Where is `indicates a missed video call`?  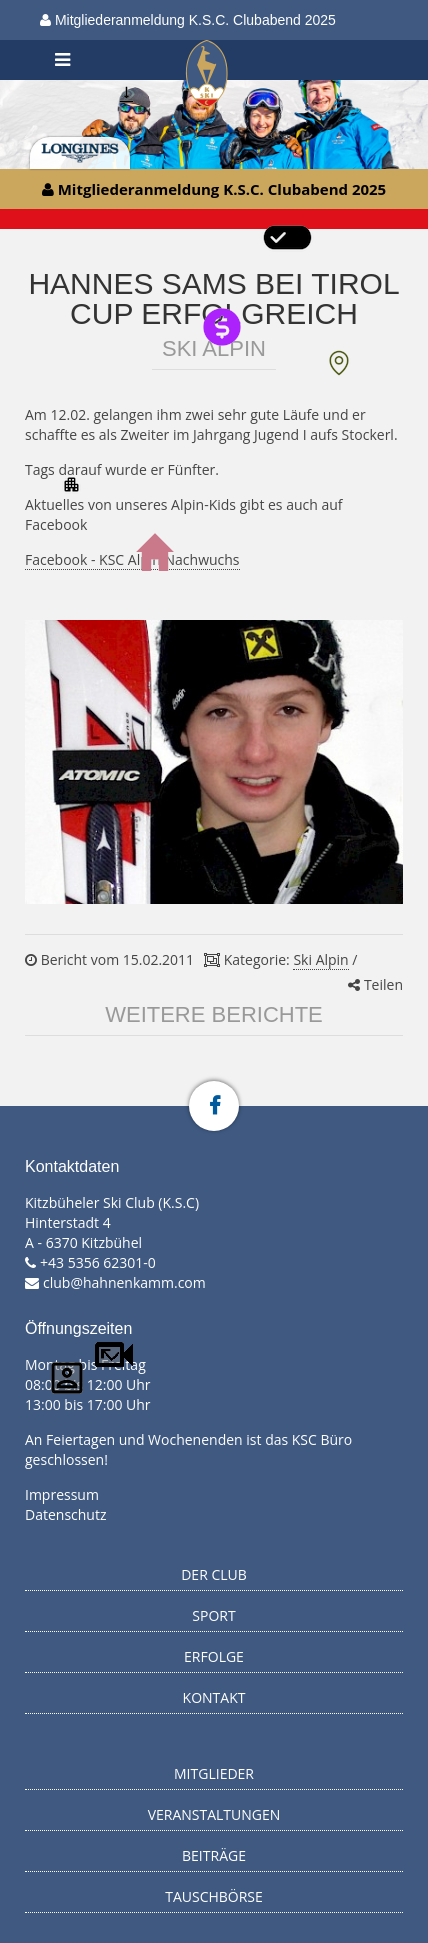
indicates a missed video call is located at coordinates (114, 1355).